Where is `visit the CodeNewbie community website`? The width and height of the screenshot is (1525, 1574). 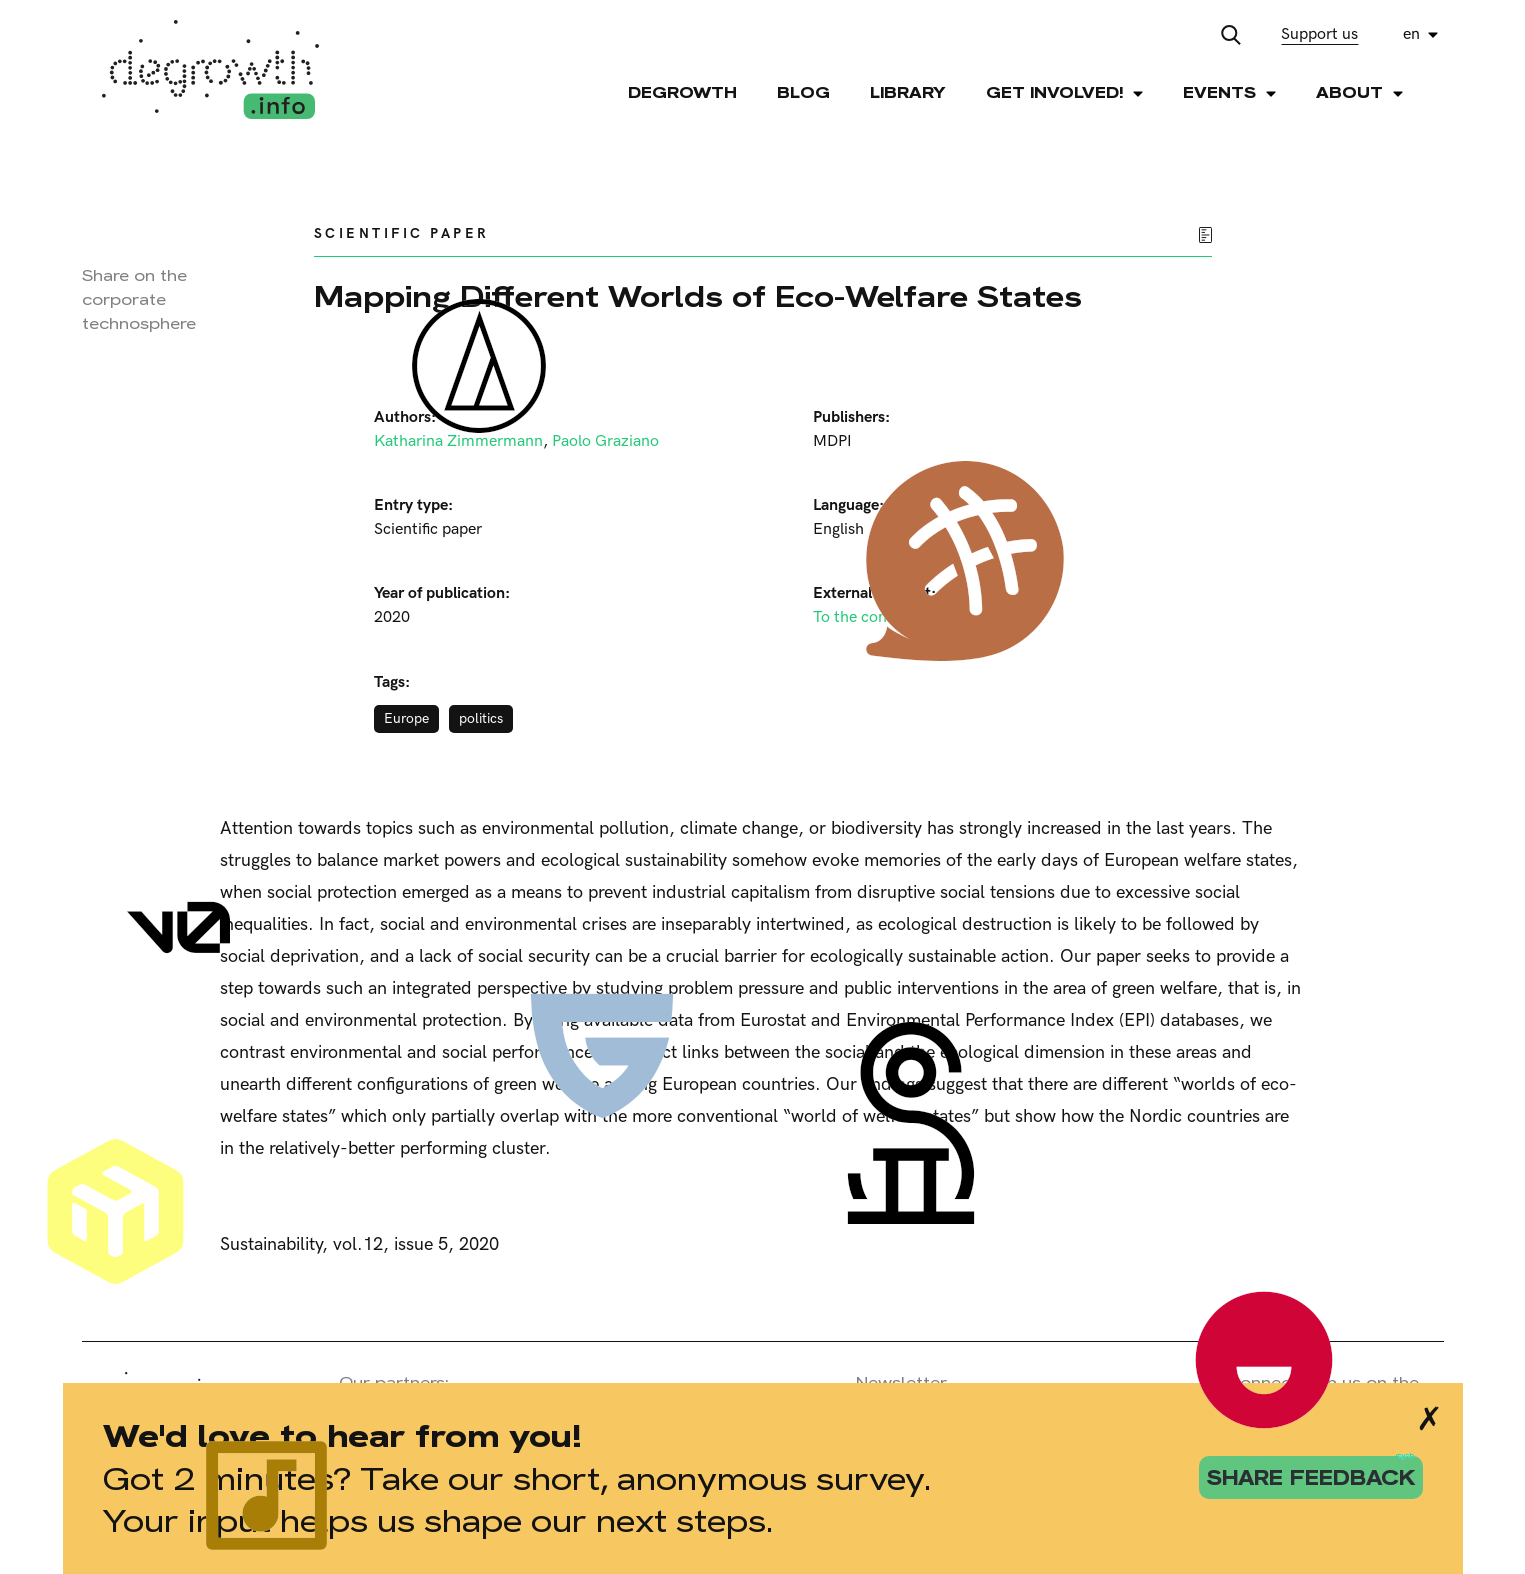
visit the CodeNewbie community website is located at coordinates (965, 561).